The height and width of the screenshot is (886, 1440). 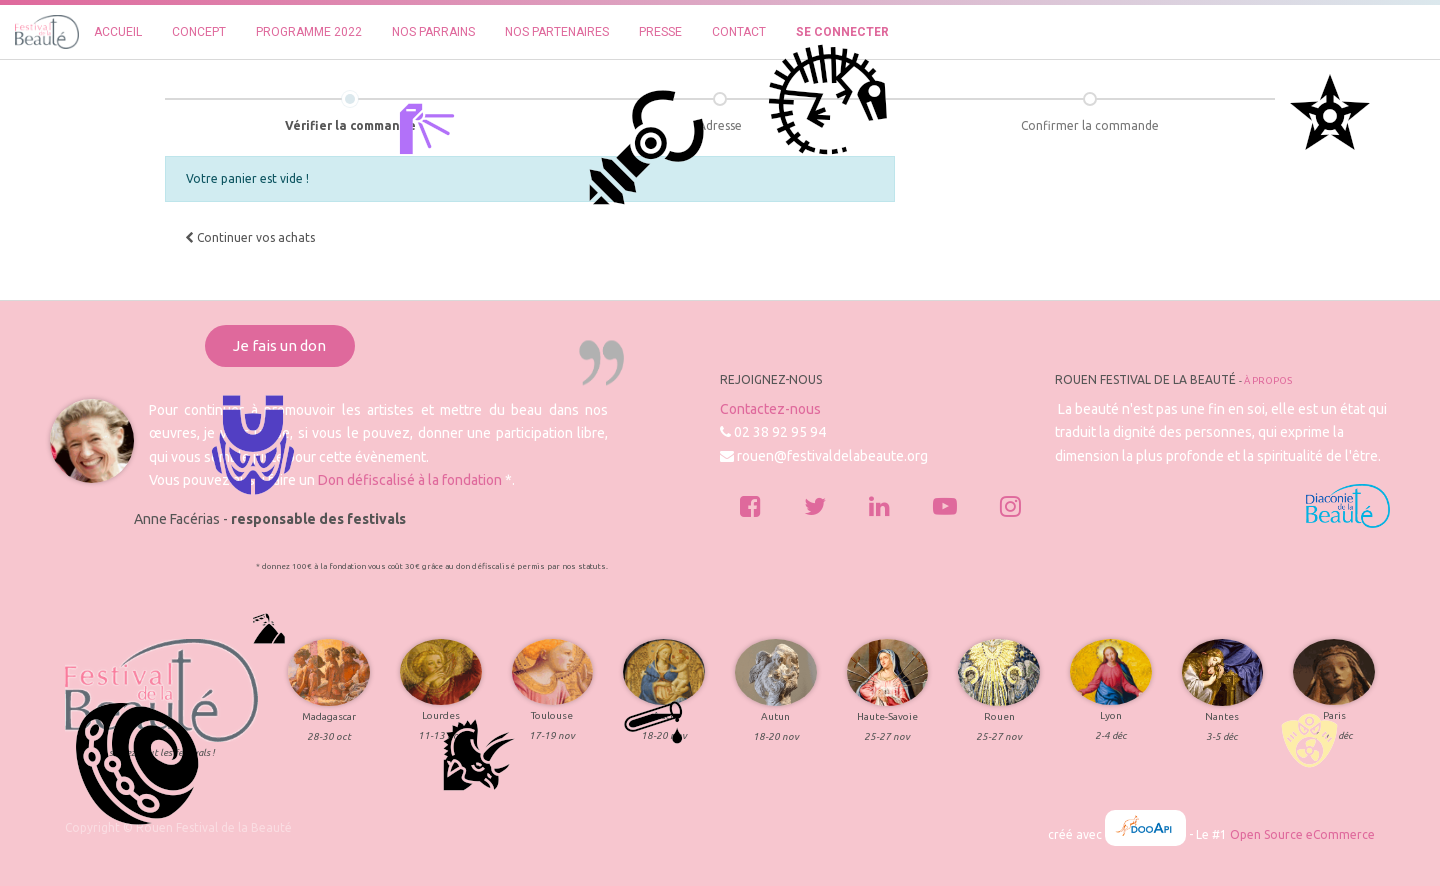 I want to click on select the magnet man character, so click(x=253, y=445).